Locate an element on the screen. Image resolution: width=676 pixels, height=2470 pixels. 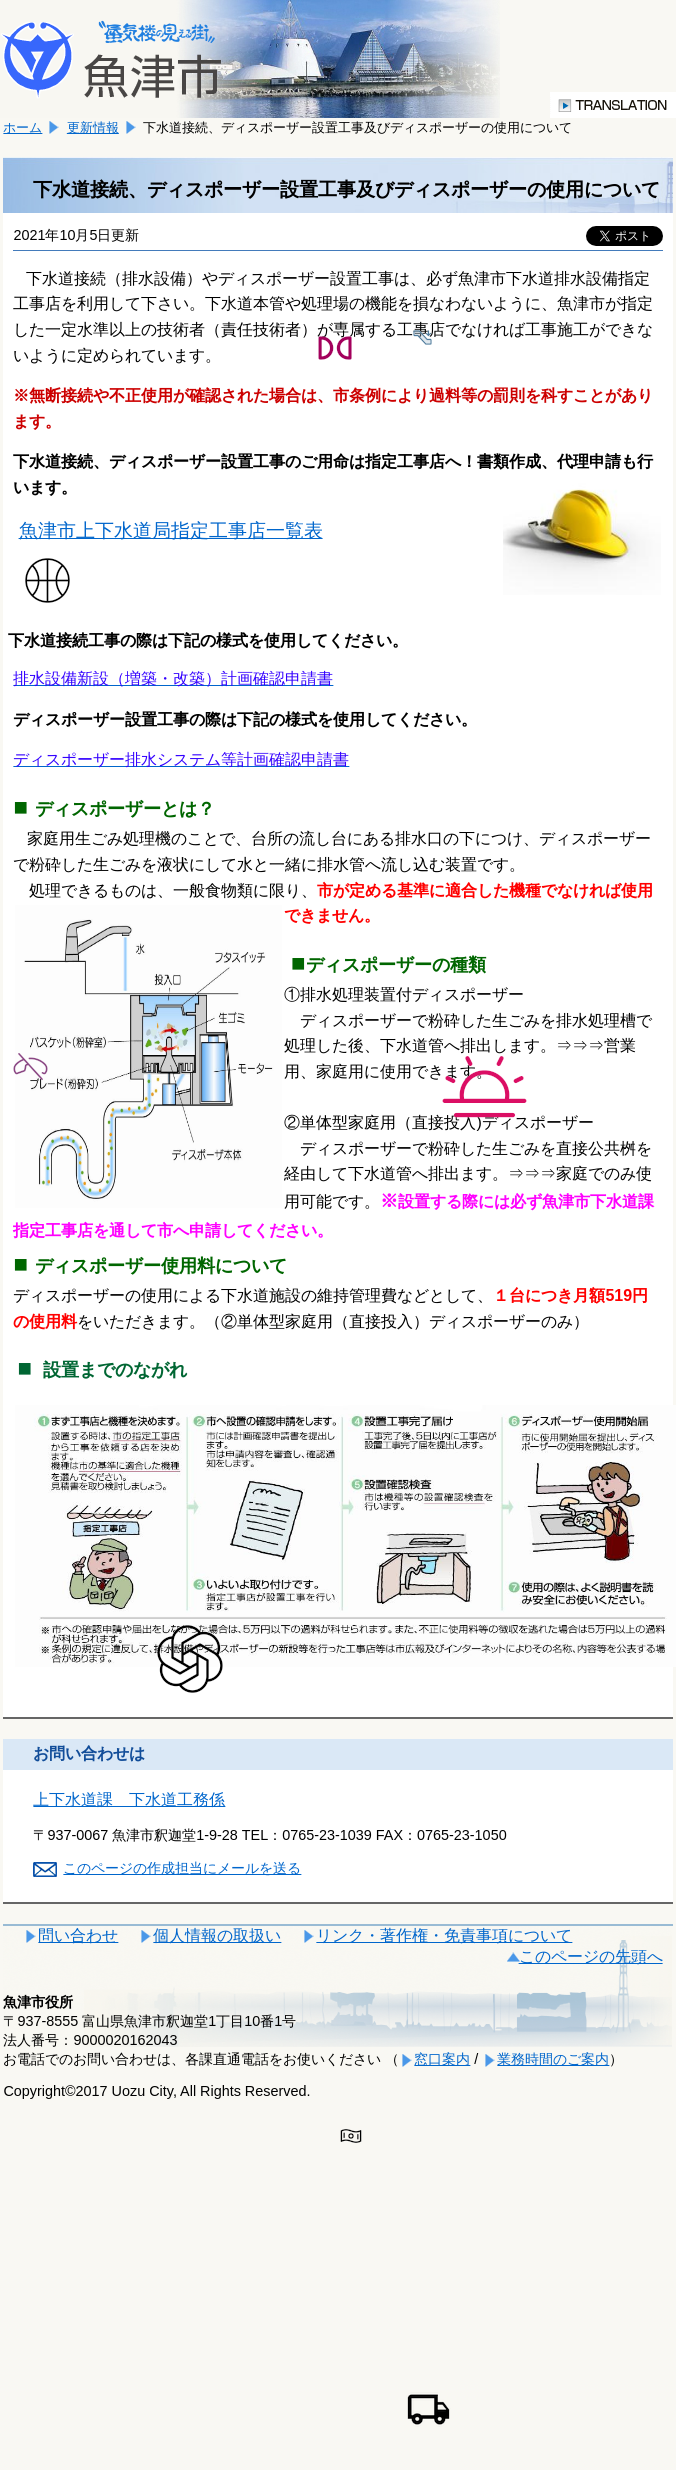
access sports or basketball-related content is located at coordinates (47, 580).